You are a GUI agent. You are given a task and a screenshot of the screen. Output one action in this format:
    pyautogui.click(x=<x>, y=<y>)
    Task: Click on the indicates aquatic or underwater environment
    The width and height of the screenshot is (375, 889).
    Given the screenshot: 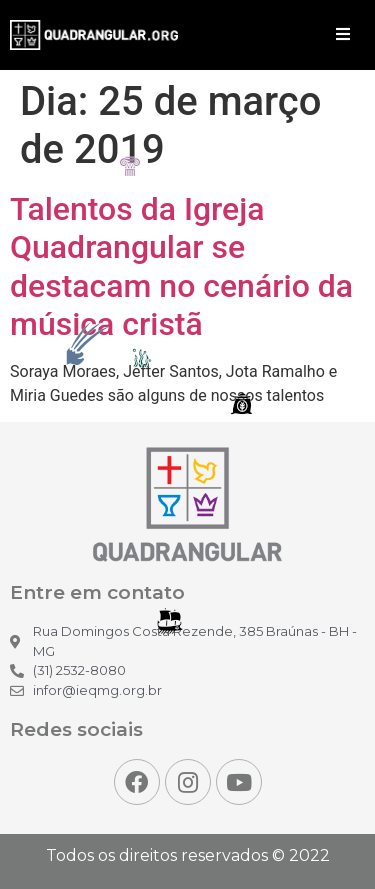 What is the action you would take?
    pyautogui.click(x=142, y=358)
    